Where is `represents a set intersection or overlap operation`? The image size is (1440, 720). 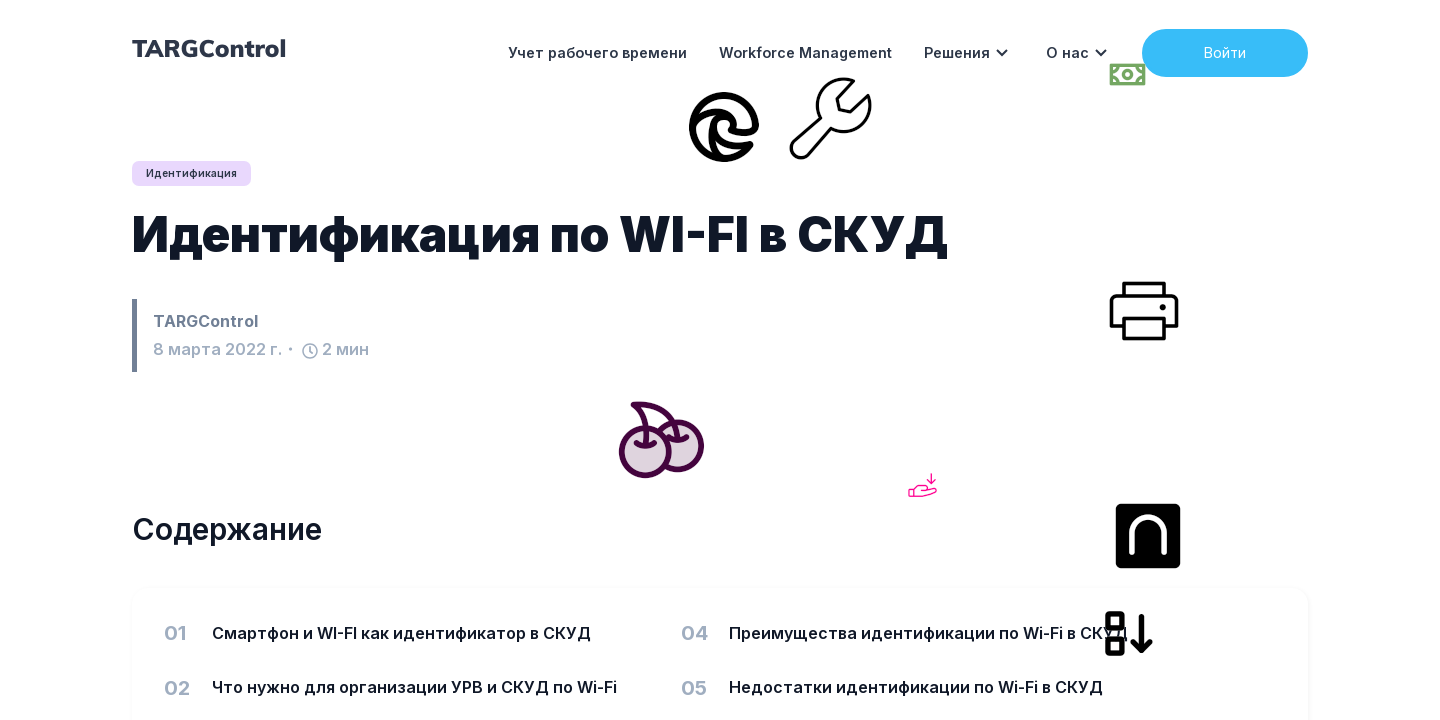 represents a set intersection or overlap operation is located at coordinates (1148, 536).